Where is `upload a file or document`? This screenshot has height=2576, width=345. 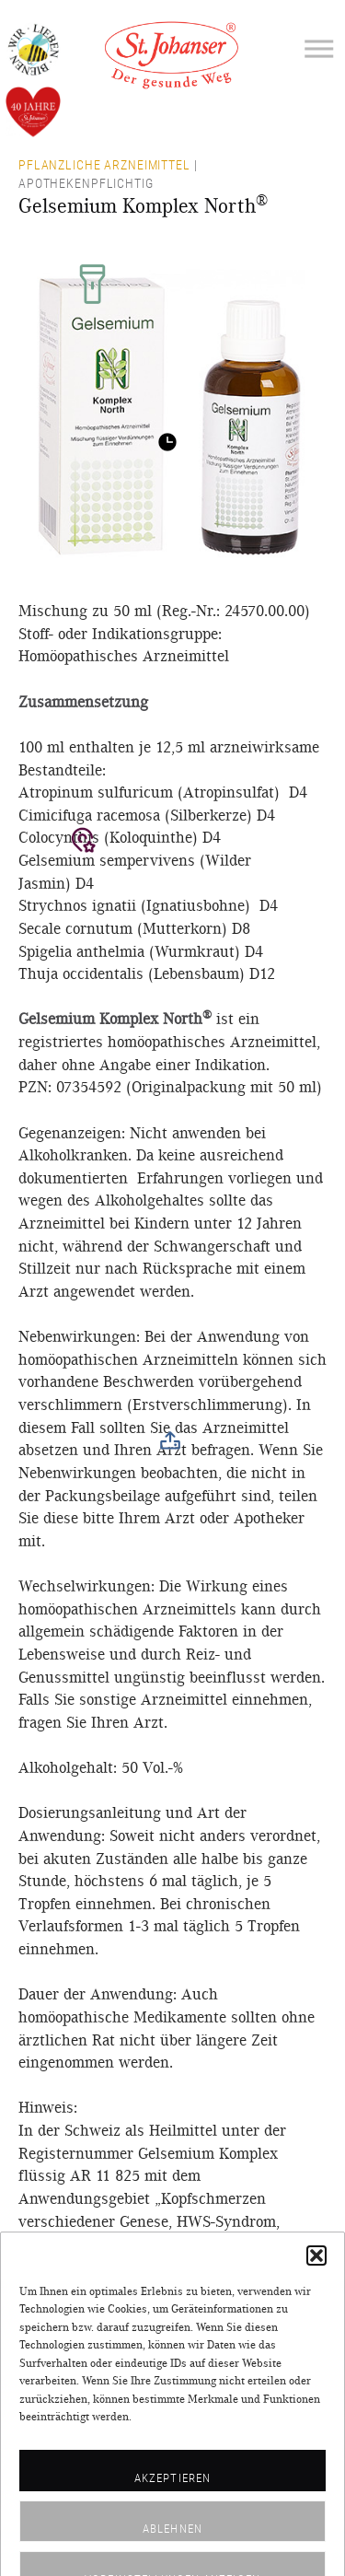
upload a file or document is located at coordinates (170, 1441).